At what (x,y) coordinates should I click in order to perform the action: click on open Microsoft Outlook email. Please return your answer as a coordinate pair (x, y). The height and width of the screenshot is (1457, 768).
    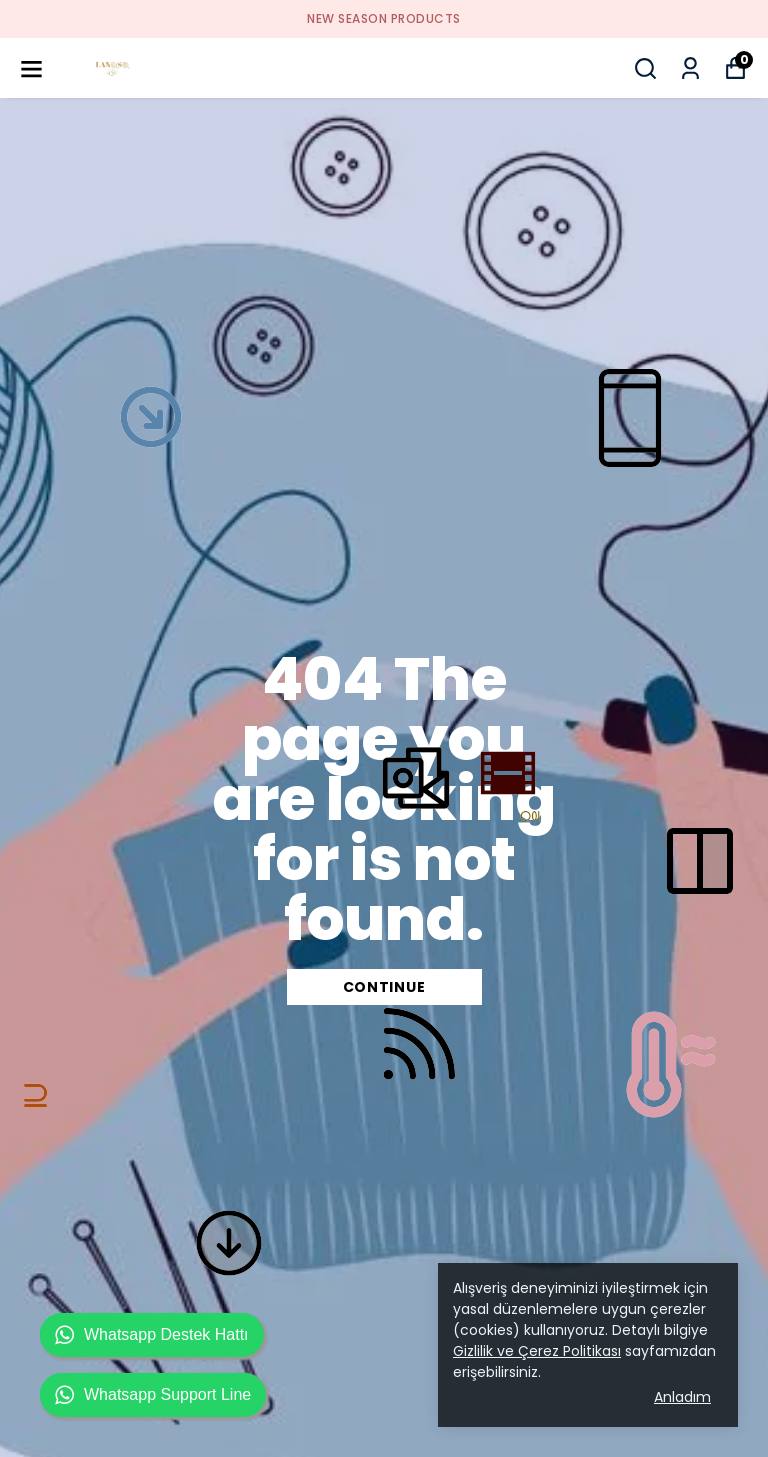
    Looking at the image, I should click on (416, 778).